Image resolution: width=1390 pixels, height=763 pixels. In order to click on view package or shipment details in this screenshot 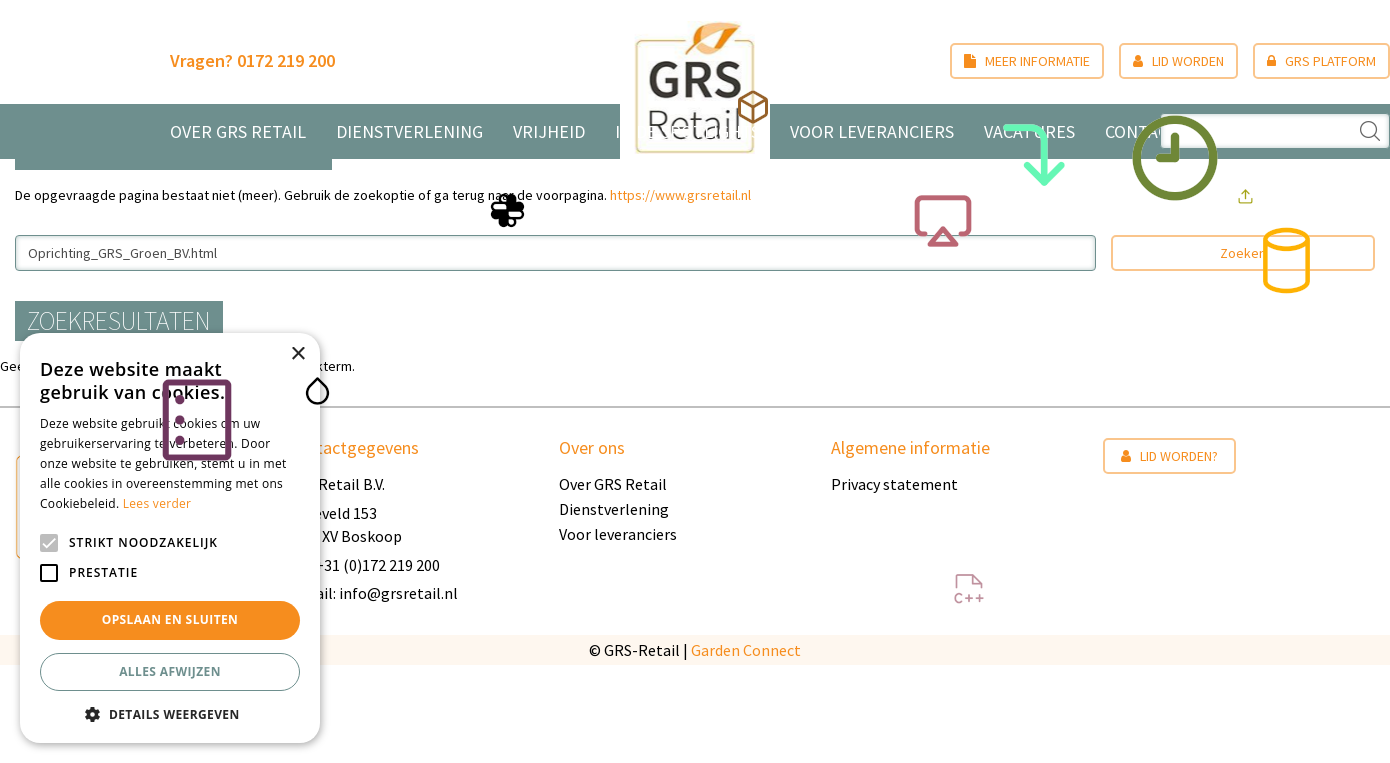, I will do `click(753, 107)`.